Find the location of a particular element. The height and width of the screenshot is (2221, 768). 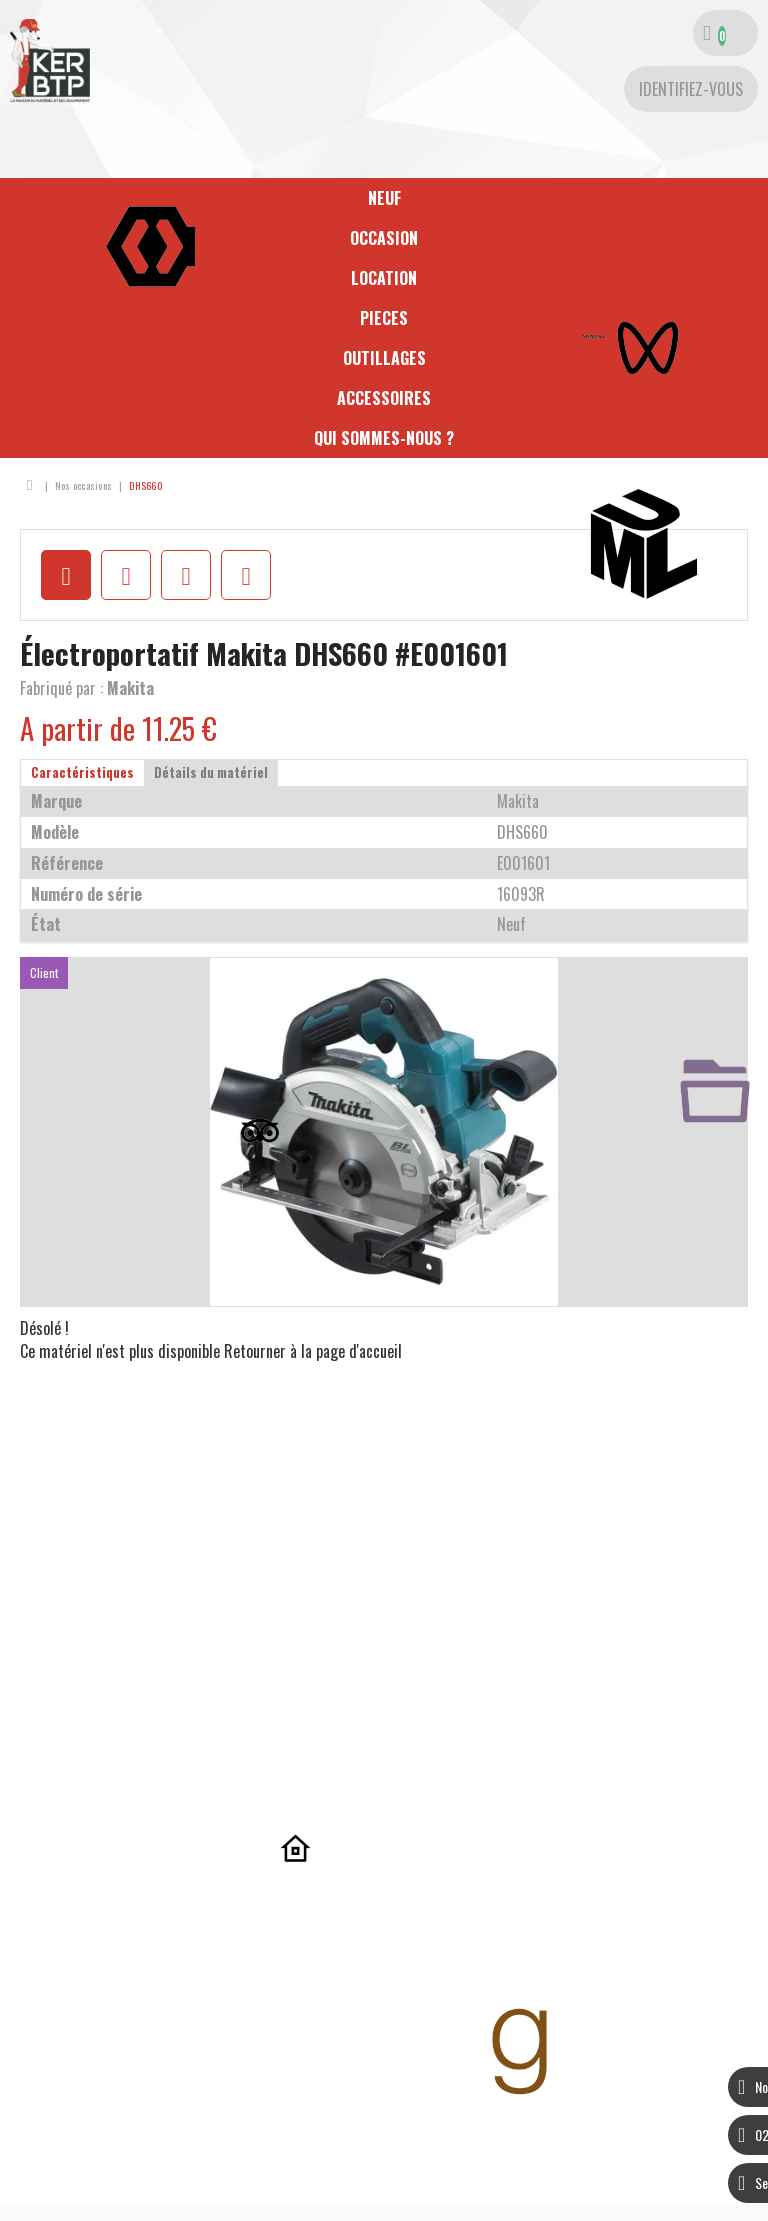

indicates UML (Unified Modeling Language) diagram support is located at coordinates (644, 544).